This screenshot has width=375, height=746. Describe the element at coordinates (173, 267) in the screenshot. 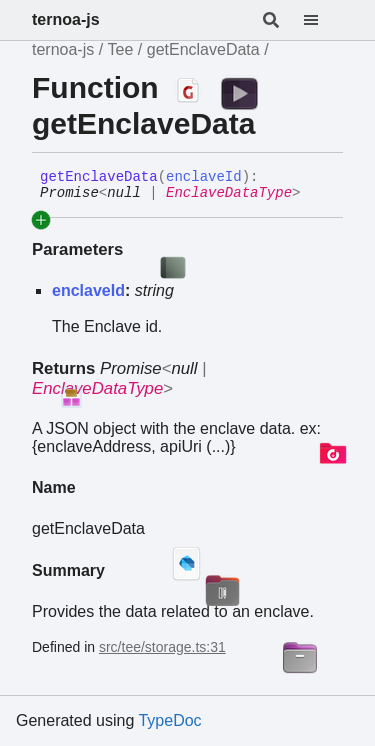

I see `access your desktop folder` at that location.